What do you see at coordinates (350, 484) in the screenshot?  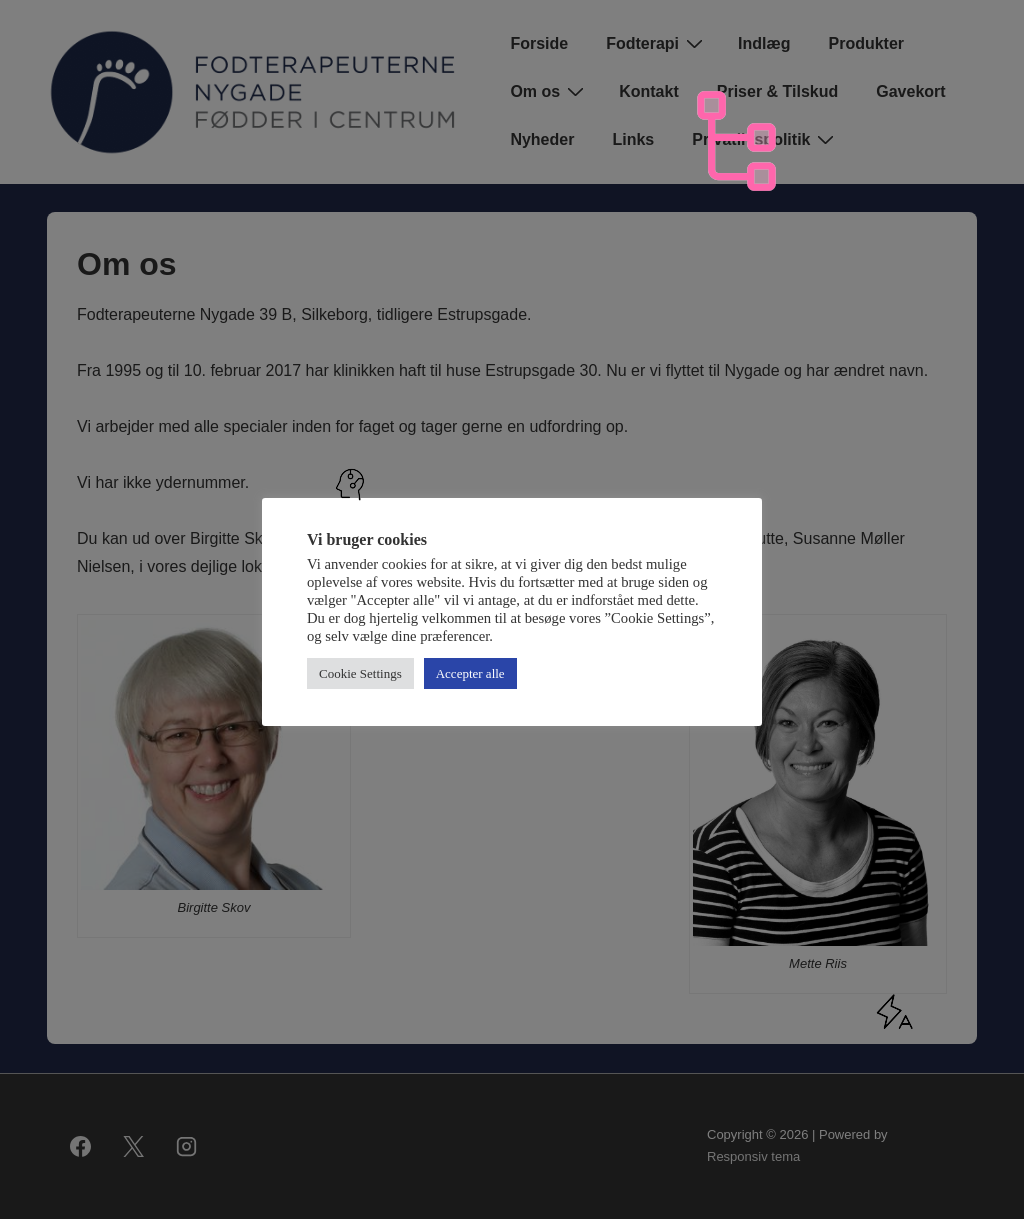 I see `access AI or machine learning features` at bounding box center [350, 484].